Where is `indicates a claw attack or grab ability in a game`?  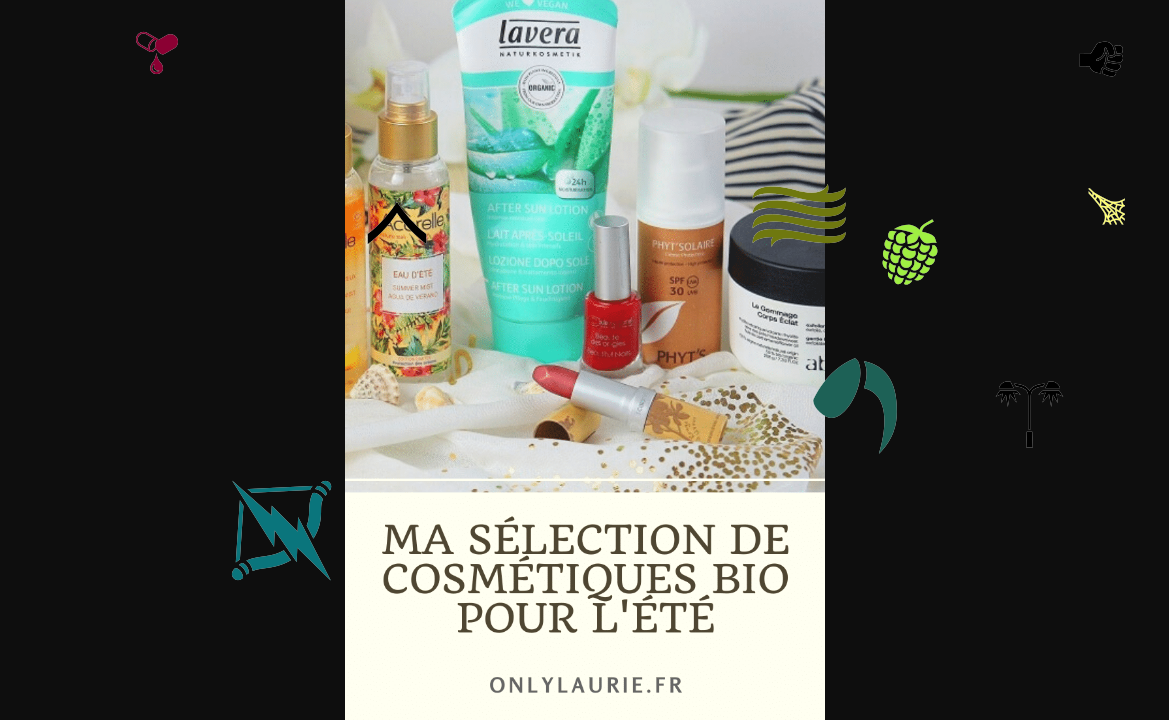 indicates a claw attack or grab ability in a game is located at coordinates (855, 406).